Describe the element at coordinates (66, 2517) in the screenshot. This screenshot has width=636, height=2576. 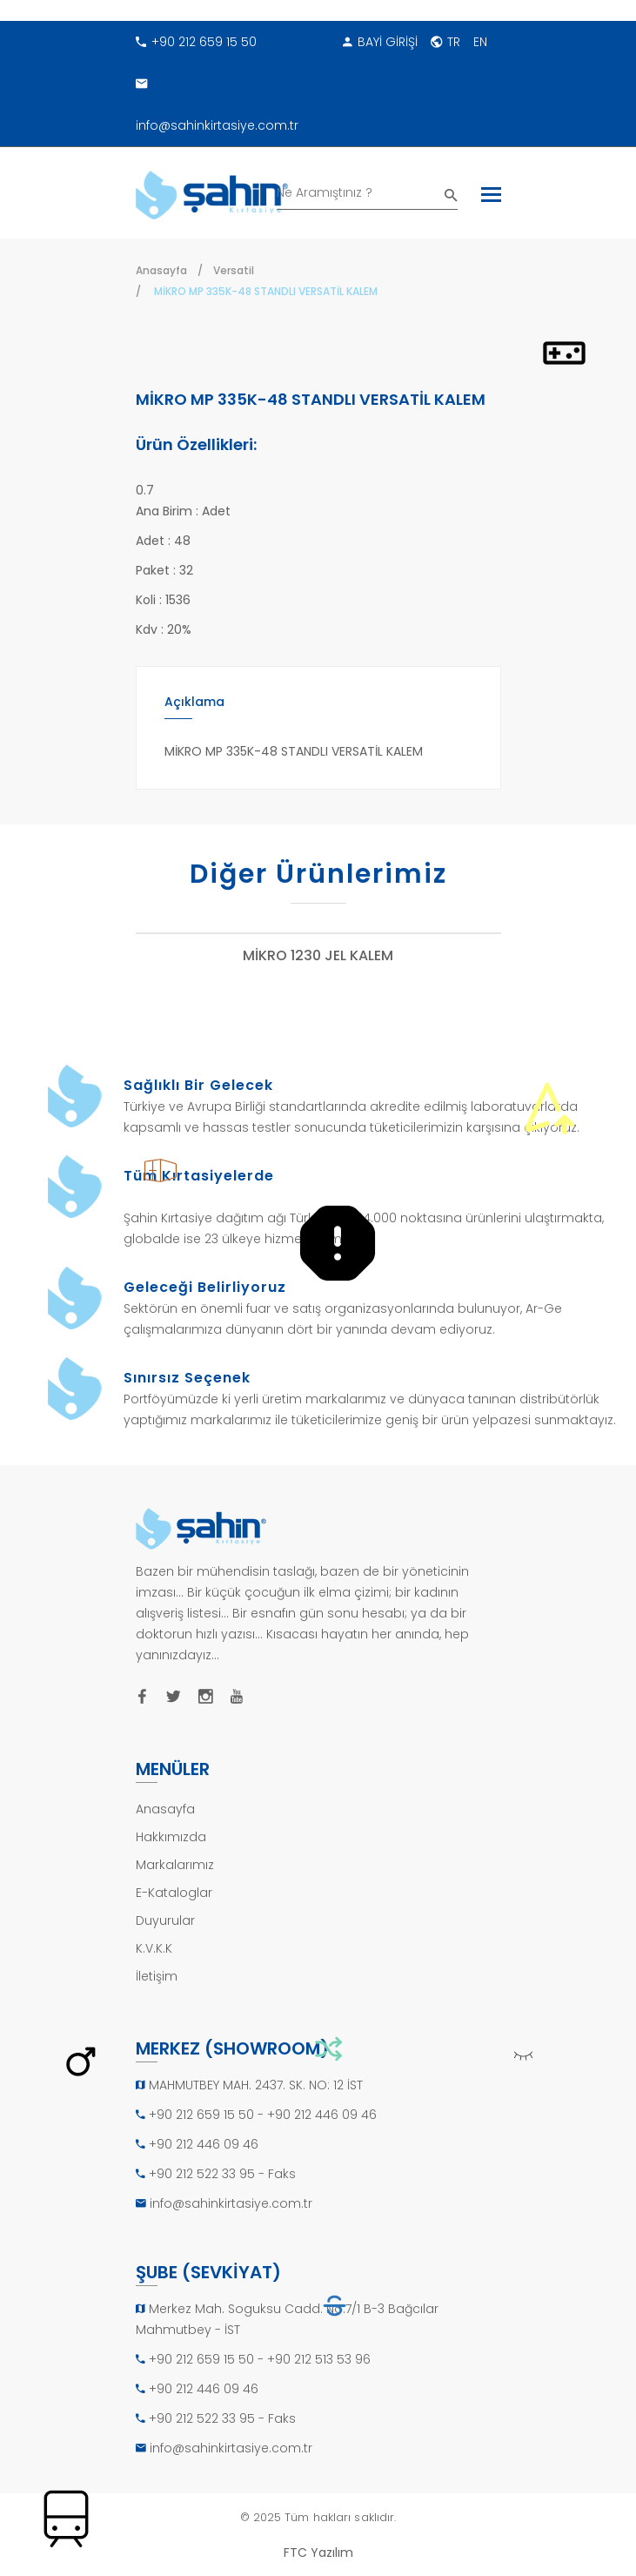
I see `access train or rail transit options` at that location.